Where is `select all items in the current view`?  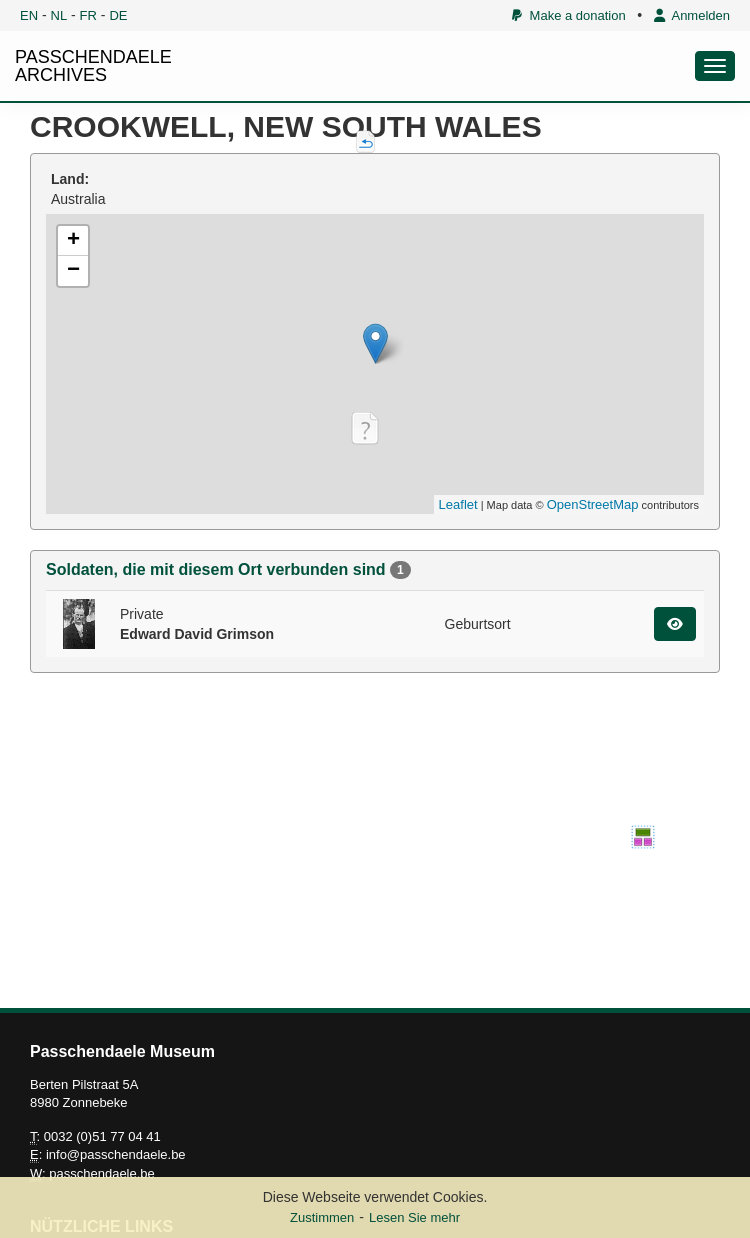
select all items in the current view is located at coordinates (643, 837).